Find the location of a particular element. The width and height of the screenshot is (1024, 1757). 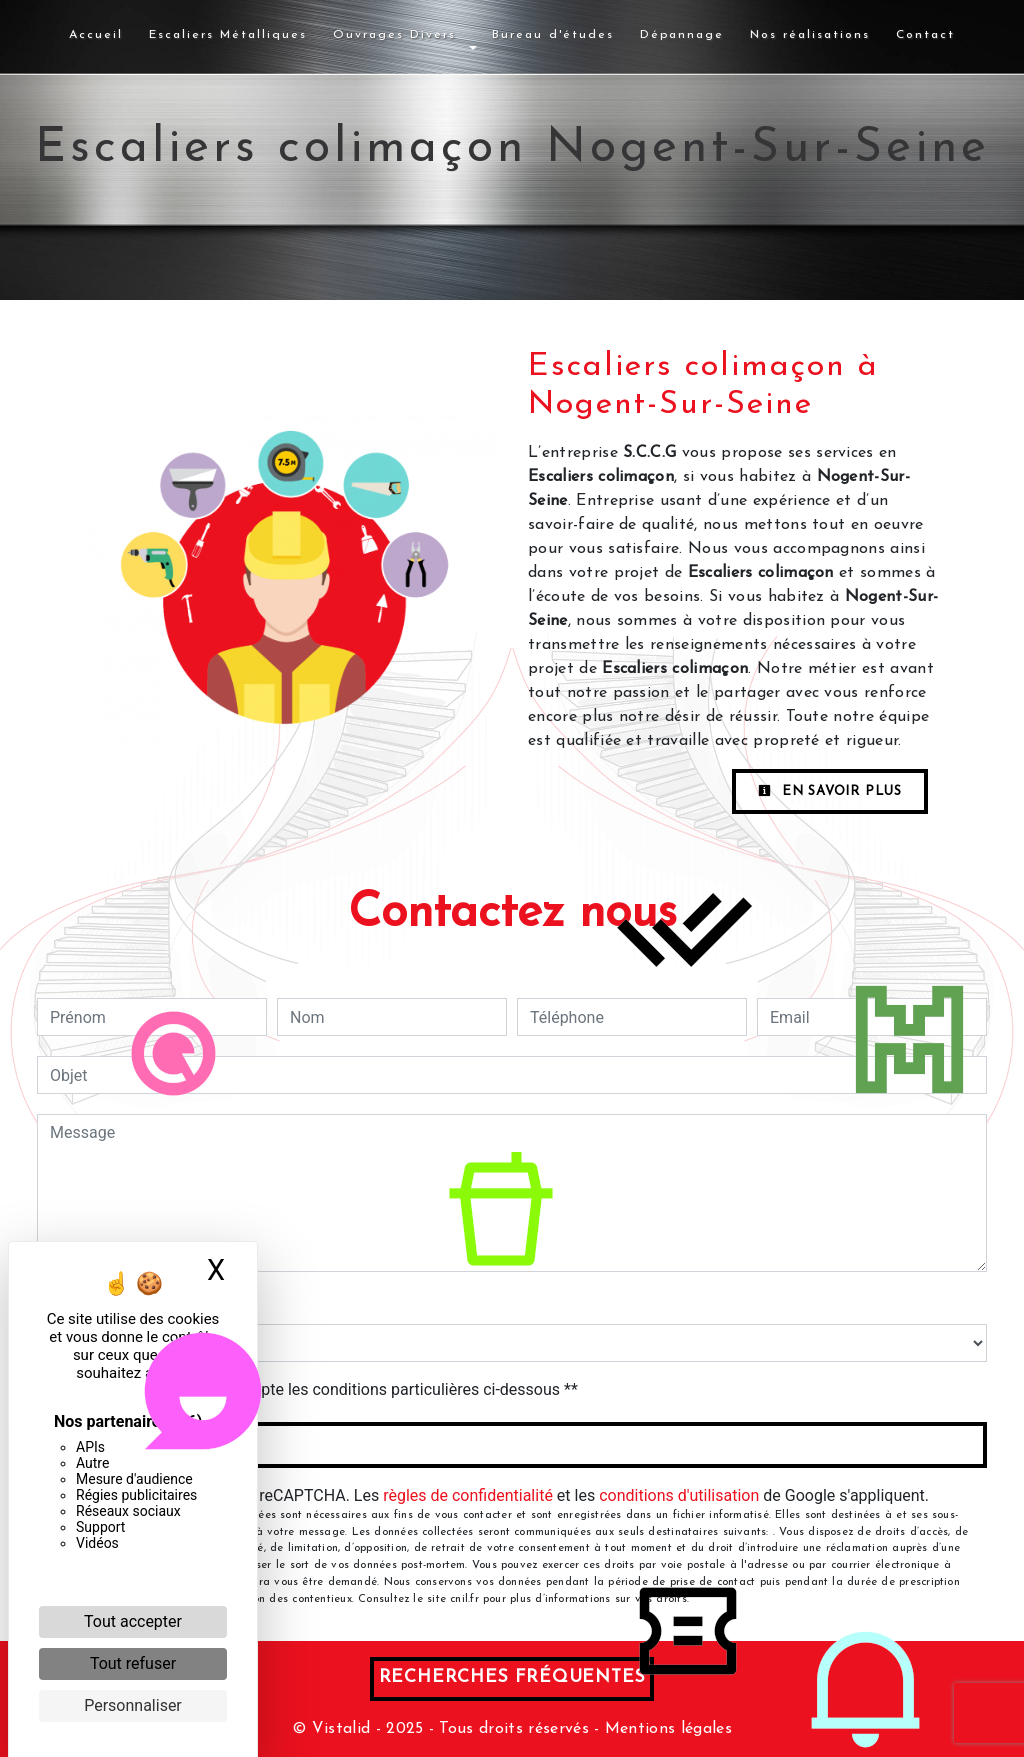

mixtral AI model logo is located at coordinates (909, 1039).